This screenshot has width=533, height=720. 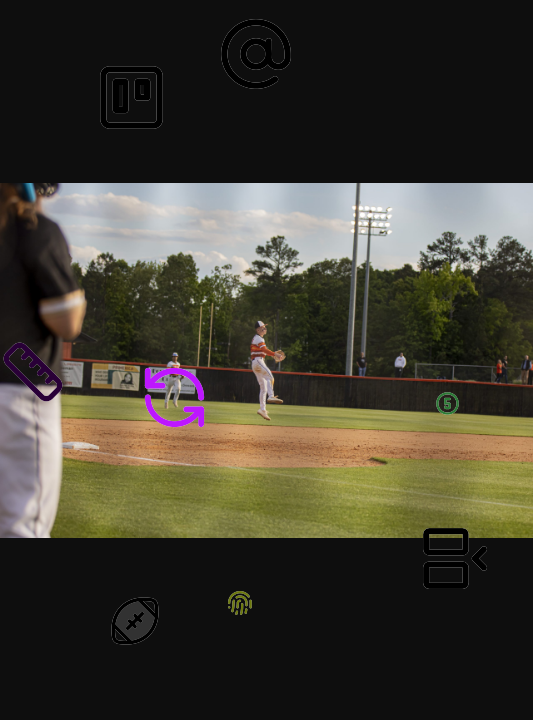 What do you see at coordinates (135, 621) in the screenshot?
I see `view football scores or updates` at bounding box center [135, 621].